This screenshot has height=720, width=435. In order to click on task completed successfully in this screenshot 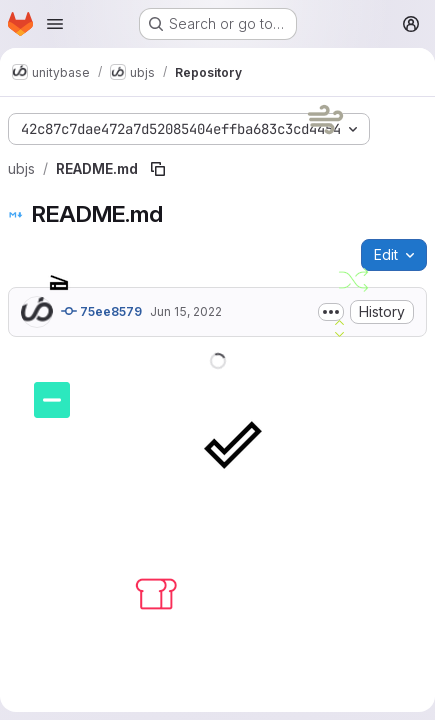, I will do `click(233, 445)`.